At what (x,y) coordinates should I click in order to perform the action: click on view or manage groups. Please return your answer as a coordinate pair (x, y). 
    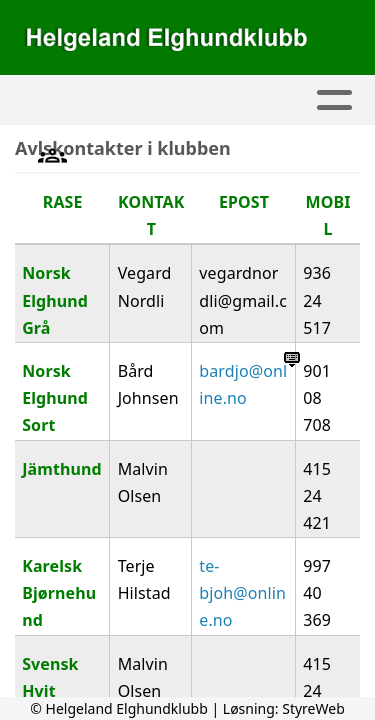
    Looking at the image, I should click on (52, 155).